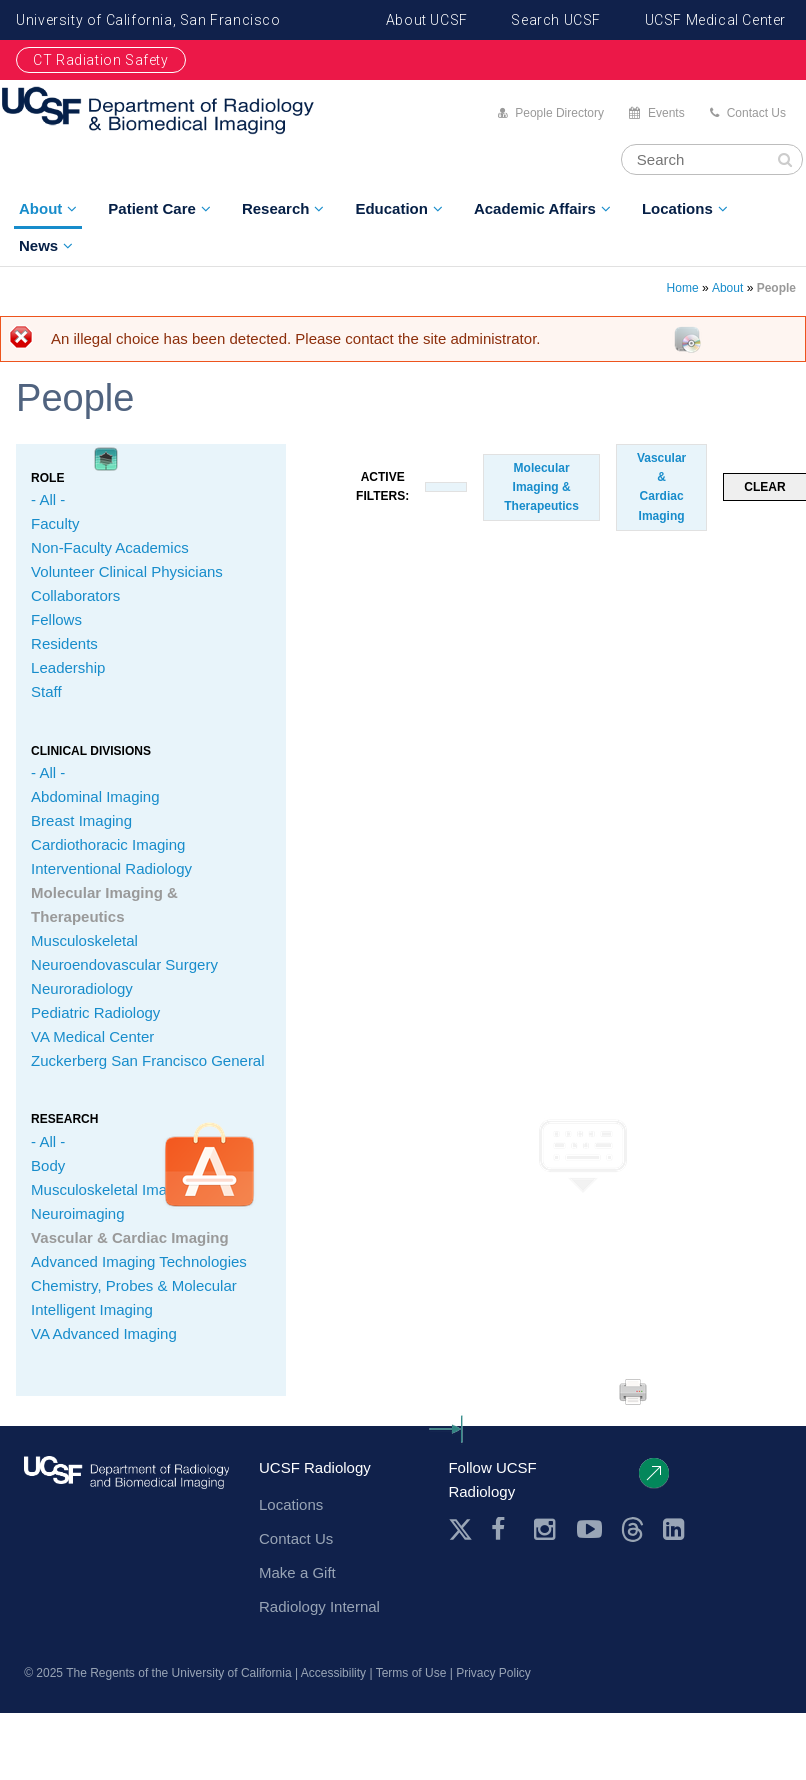 The height and width of the screenshot is (1780, 806). Describe the element at coordinates (209, 1171) in the screenshot. I see `open the software center to browse and install applications` at that location.